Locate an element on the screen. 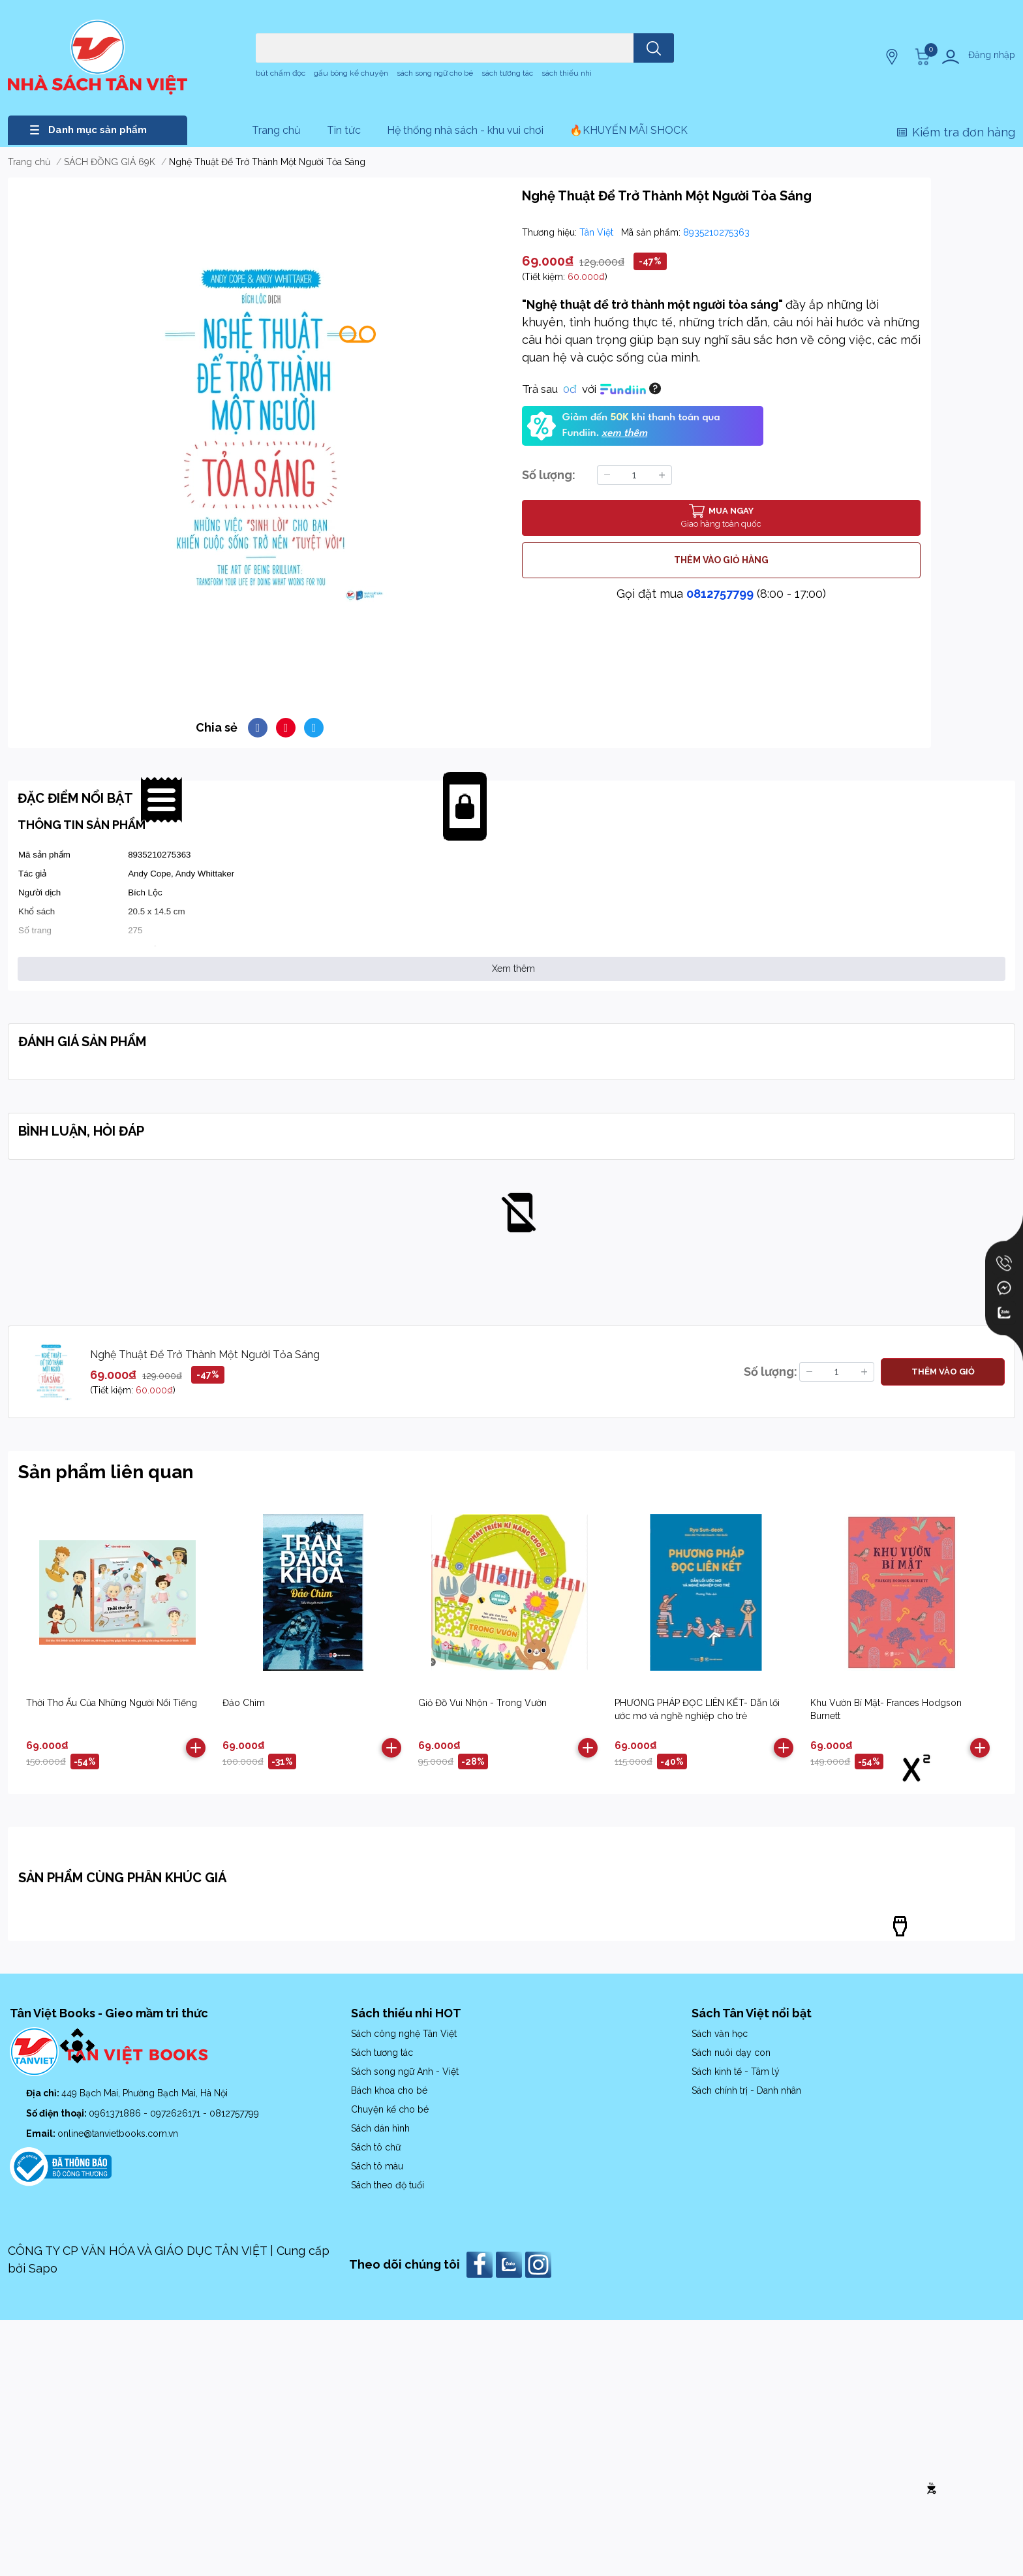 Image resolution: width=1023 pixels, height=2576 pixels. access voicemail messages is located at coordinates (358, 334).